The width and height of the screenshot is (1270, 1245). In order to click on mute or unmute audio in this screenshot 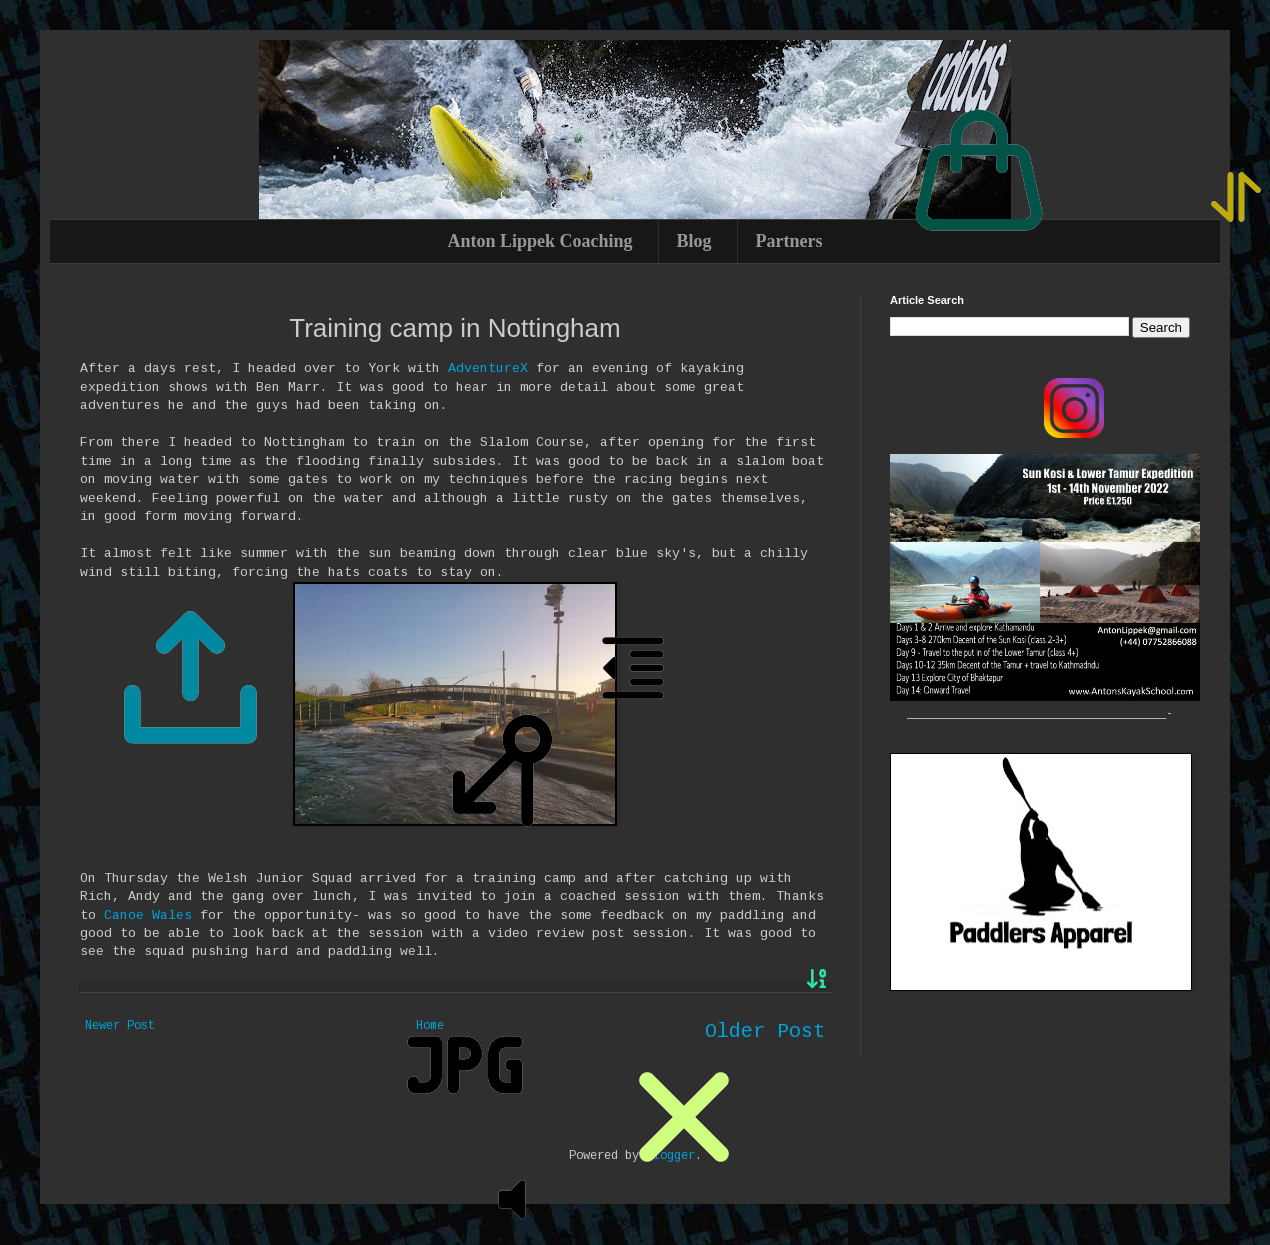, I will do `click(513, 1199)`.